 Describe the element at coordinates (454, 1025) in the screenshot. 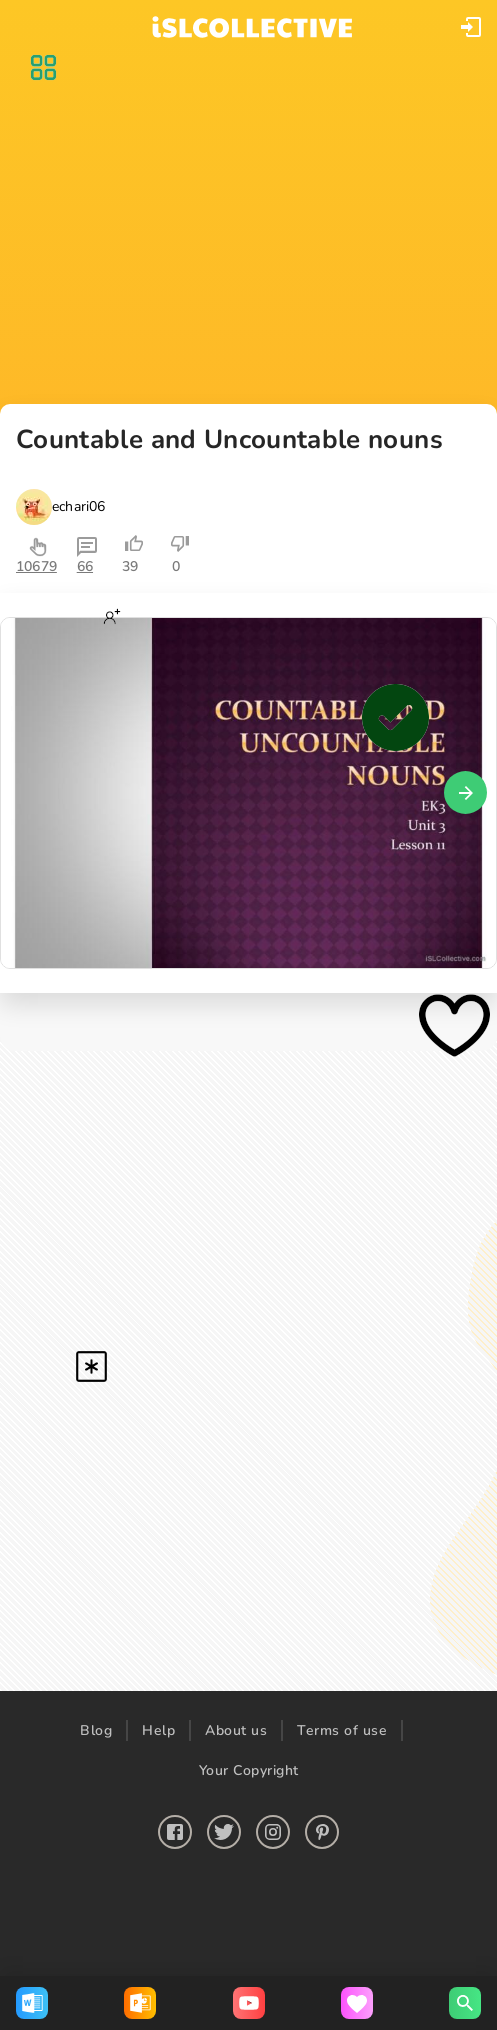

I see `like or favorite an item` at that location.